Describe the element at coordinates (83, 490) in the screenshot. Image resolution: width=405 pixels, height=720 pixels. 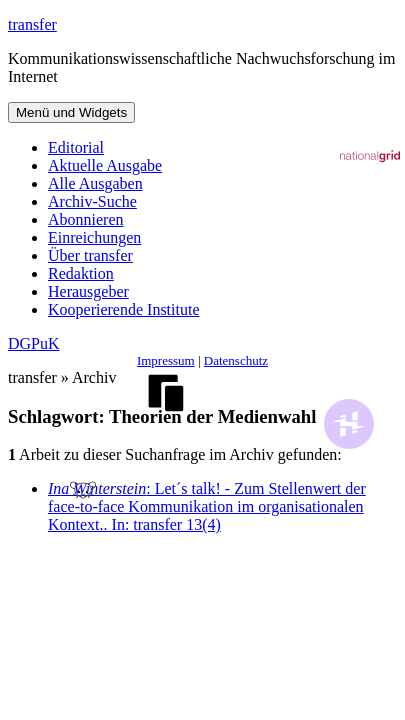
I see `open the Lemmy app` at that location.